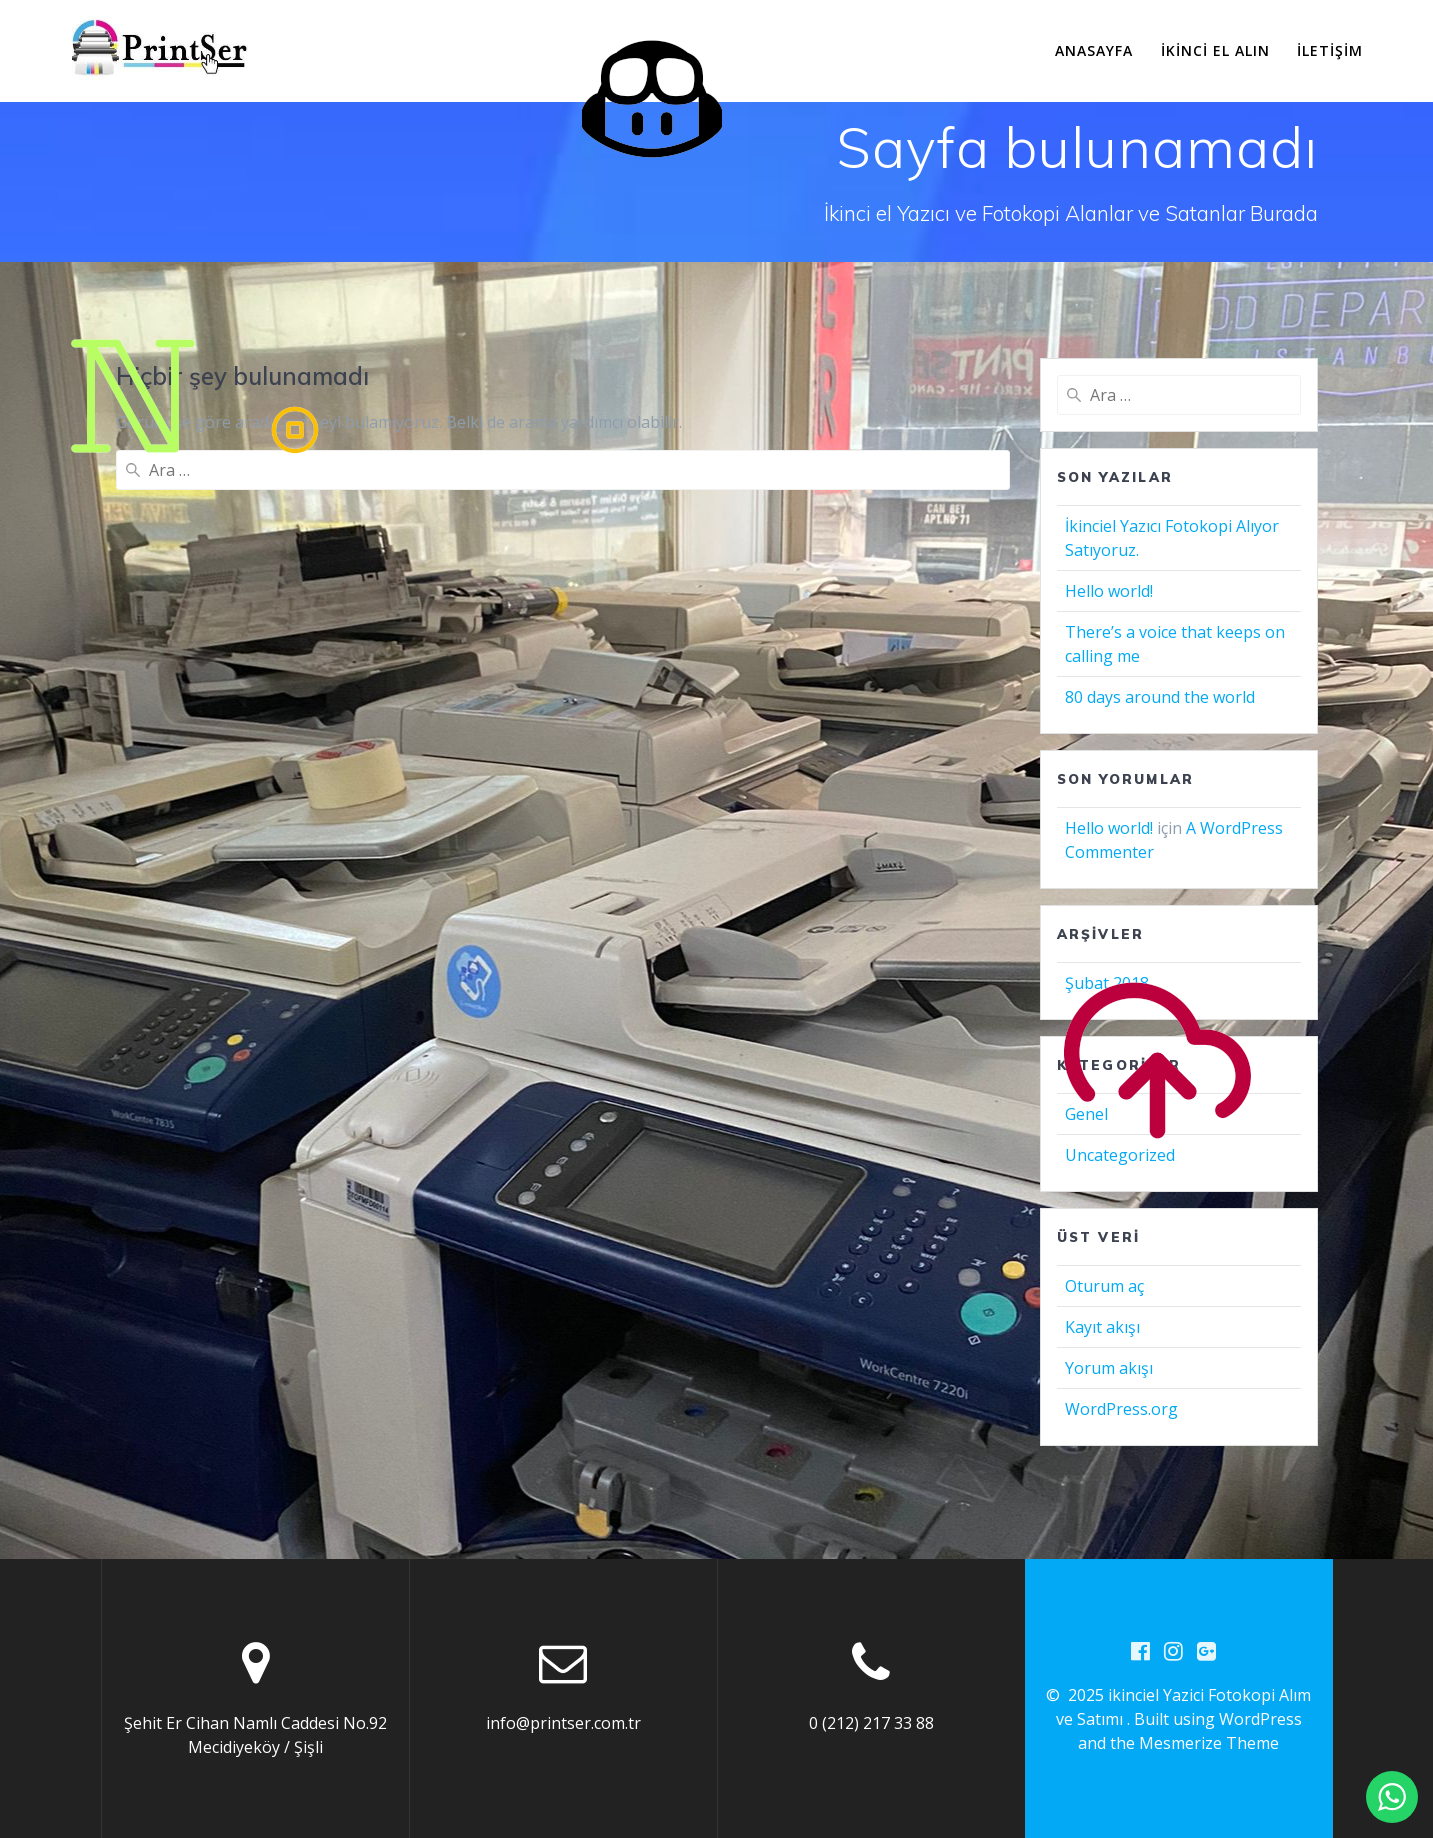 This screenshot has height=1838, width=1433. I want to click on access github copilot AI assistant, so click(652, 99).